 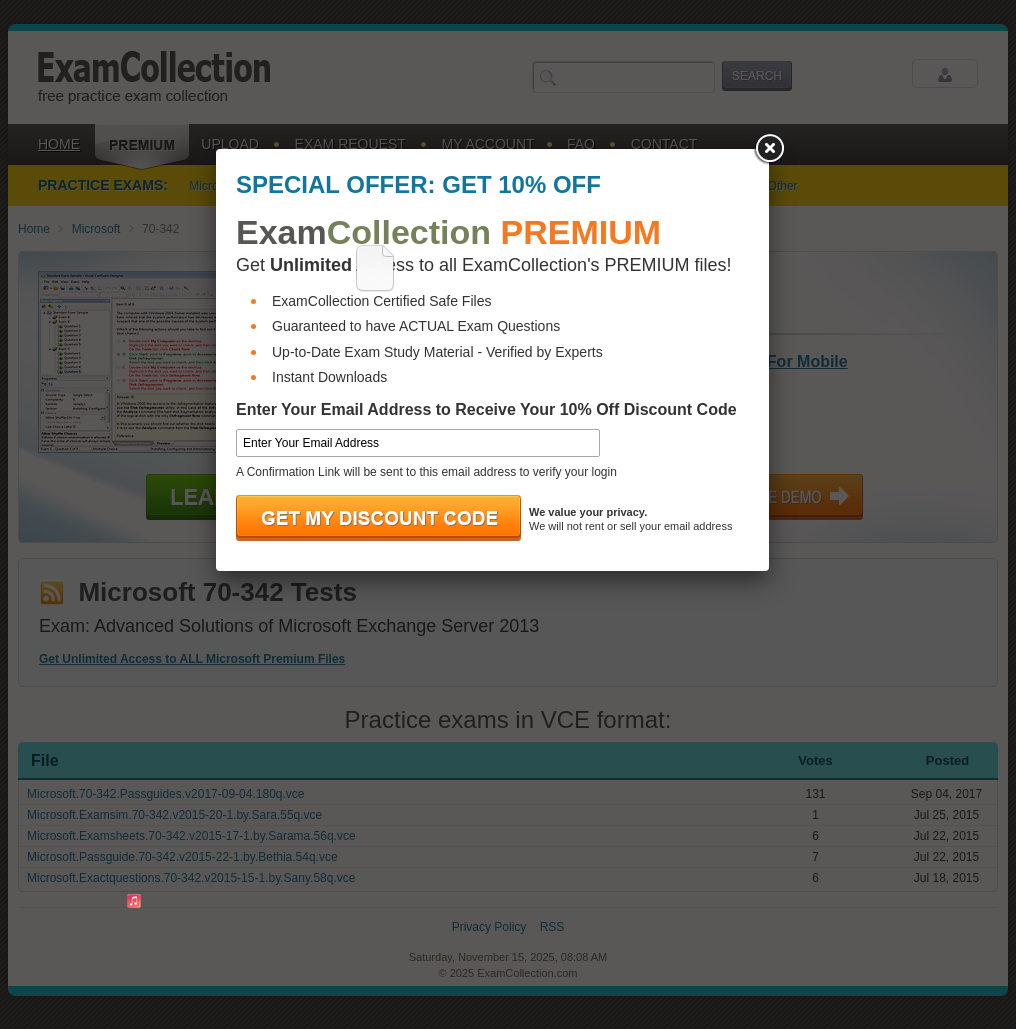 I want to click on open the gnome music app, so click(x=134, y=901).